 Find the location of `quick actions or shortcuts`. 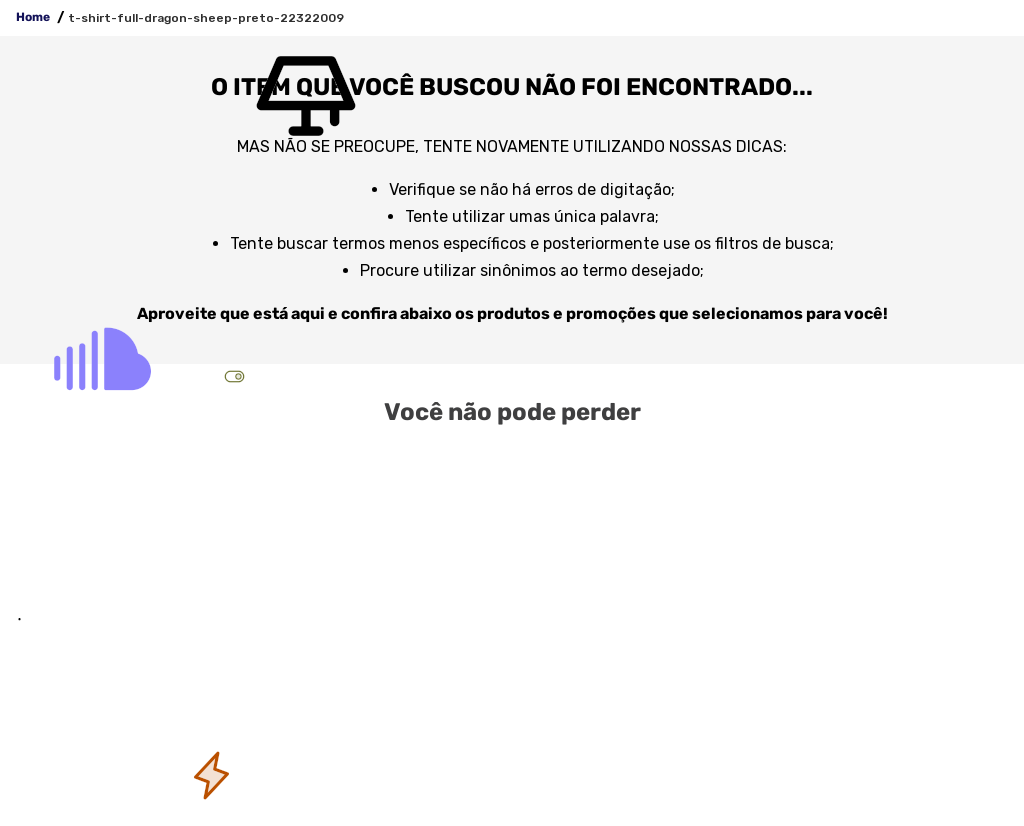

quick actions or shortcuts is located at coordinates (211, 775).